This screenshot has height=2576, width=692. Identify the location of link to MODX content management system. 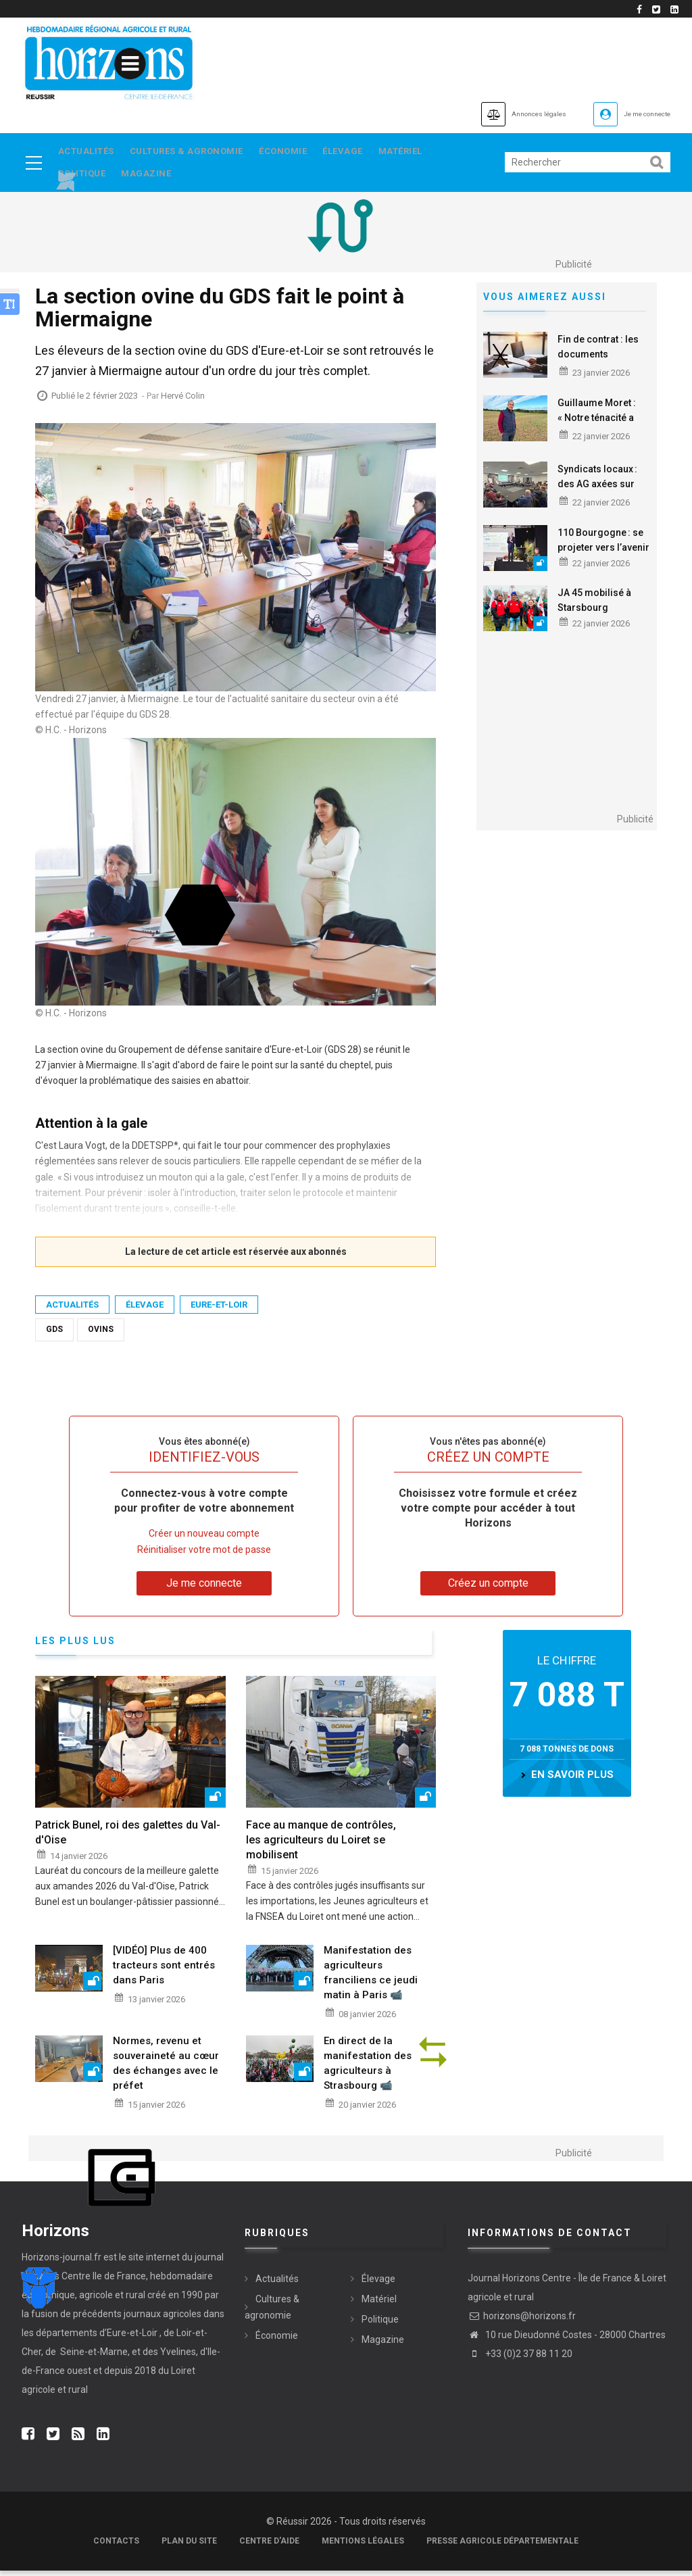
(66, 181).